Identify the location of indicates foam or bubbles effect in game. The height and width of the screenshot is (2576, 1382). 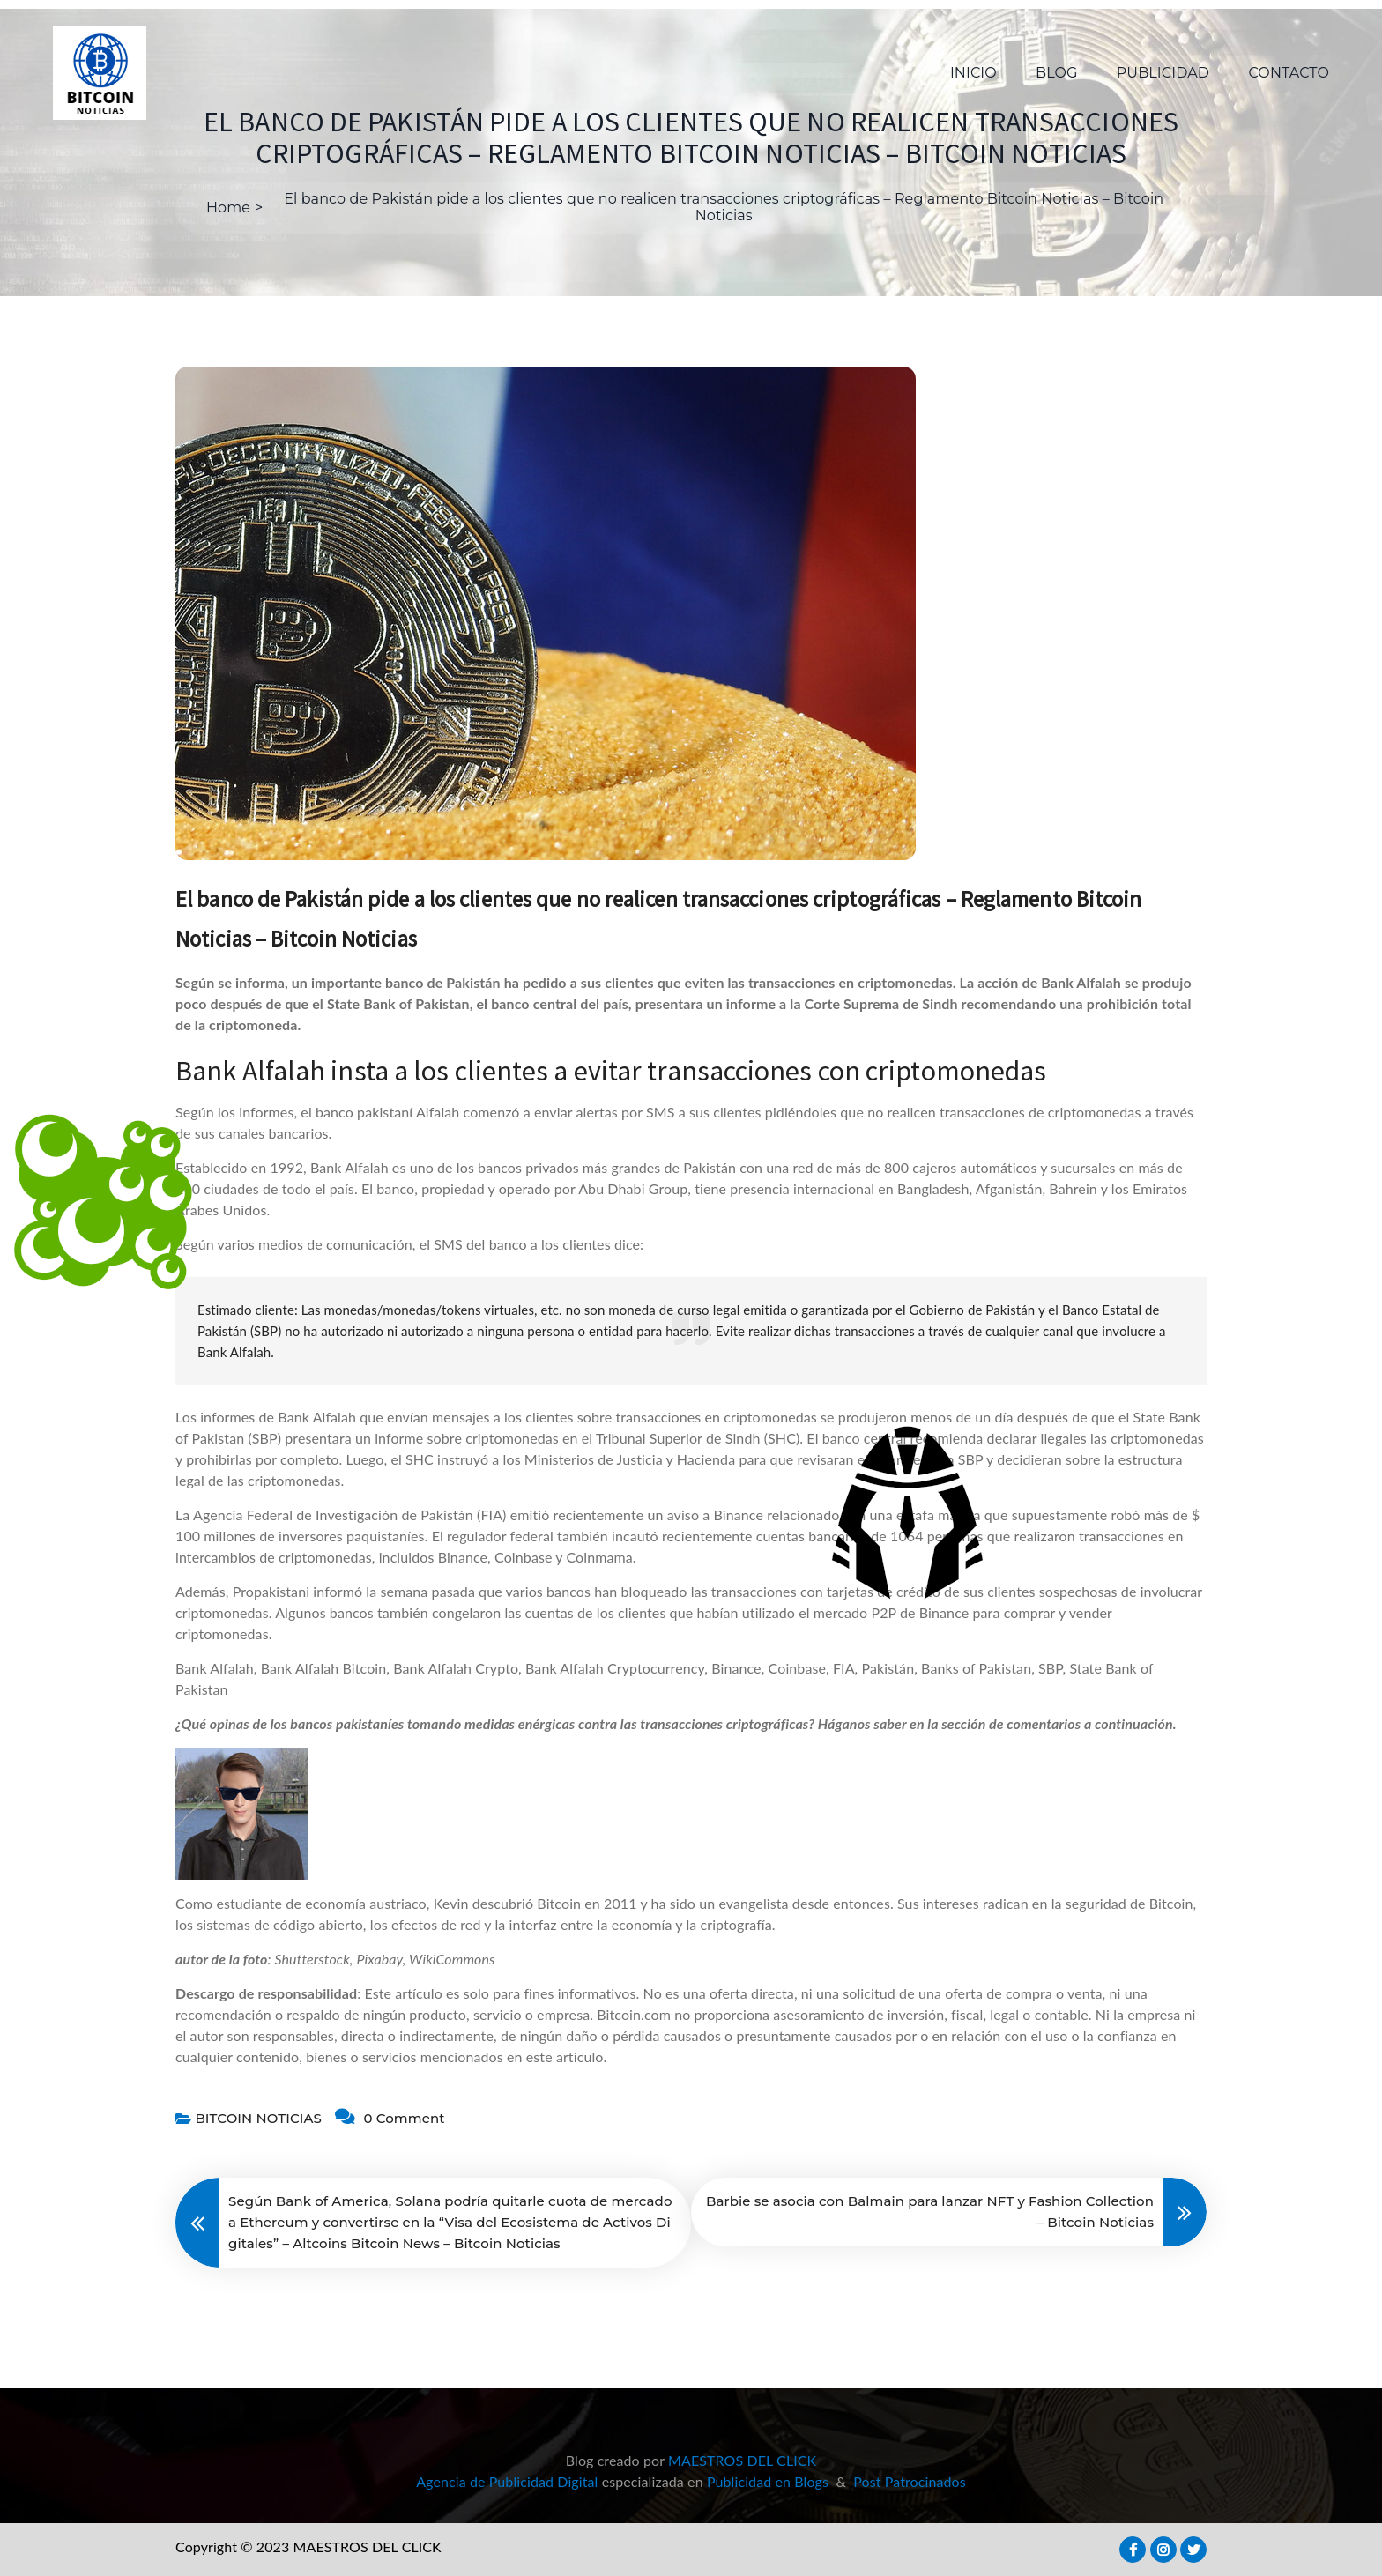
(100, 1203).